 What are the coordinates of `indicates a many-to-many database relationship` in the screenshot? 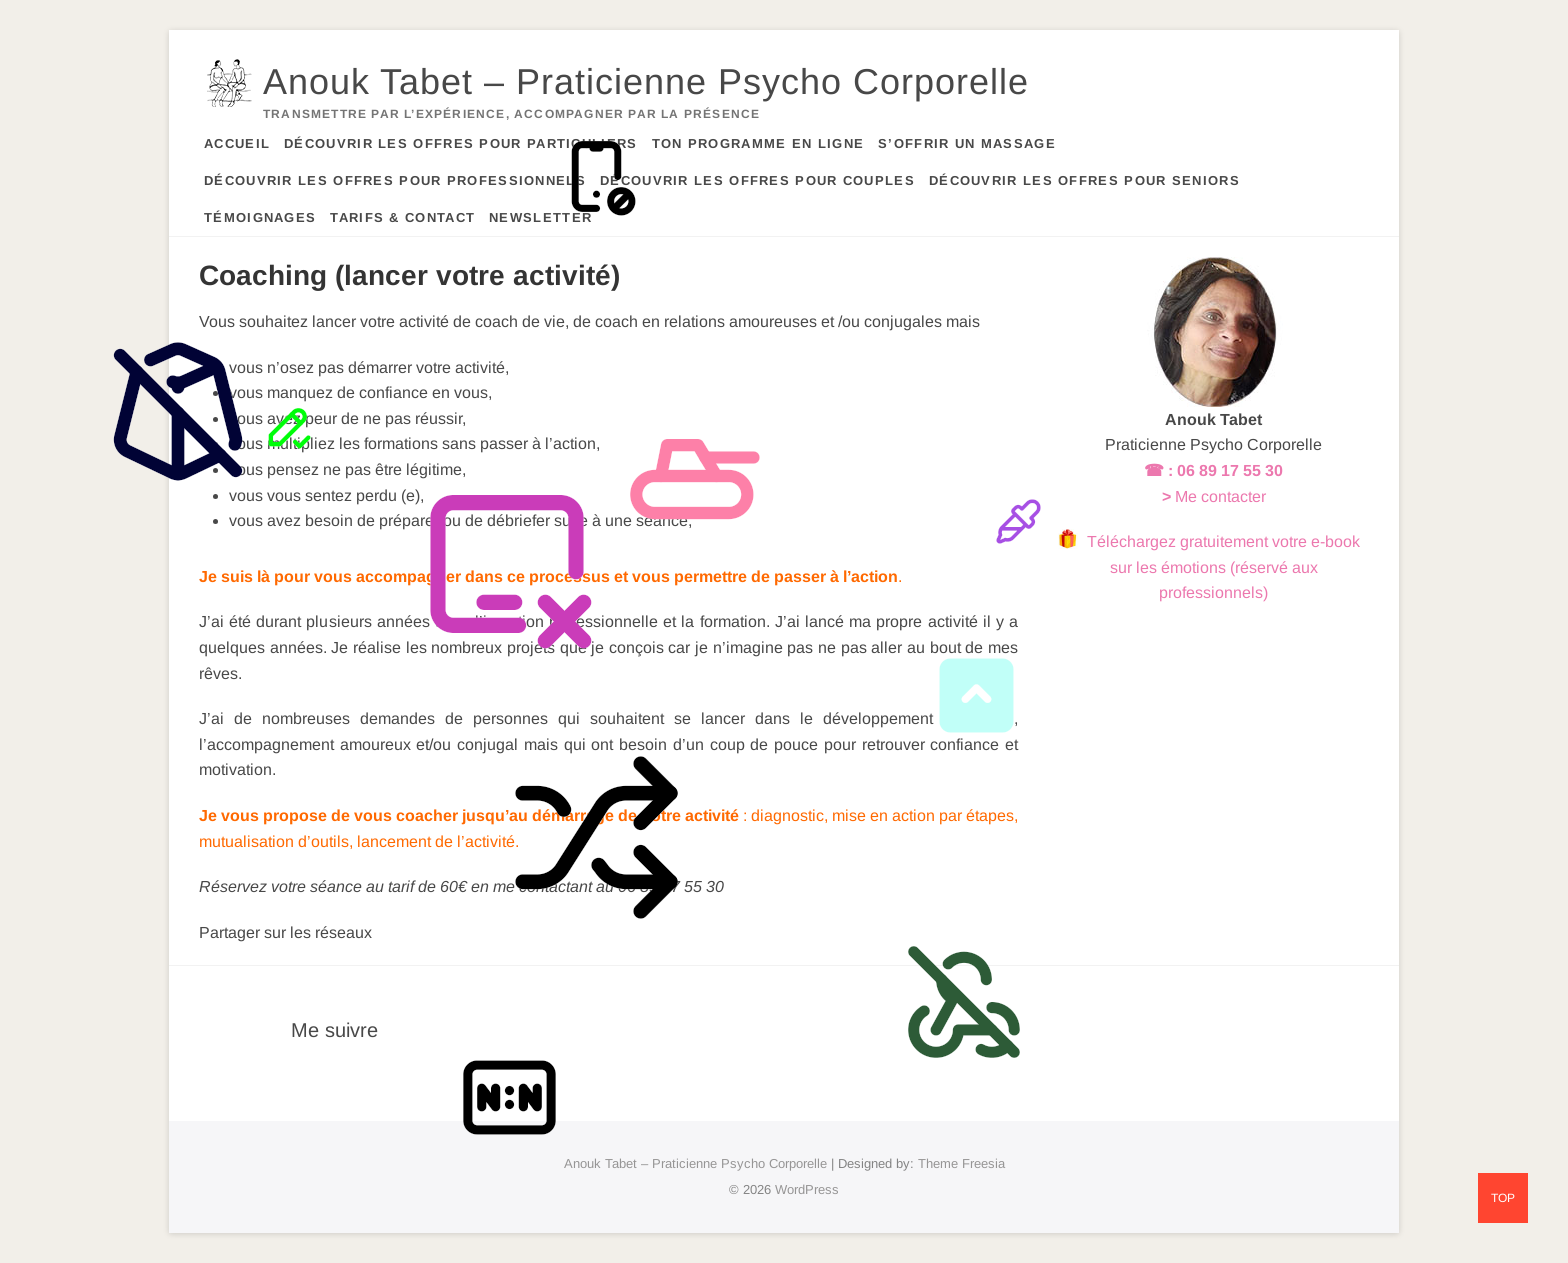 It's located at (509, 1097).